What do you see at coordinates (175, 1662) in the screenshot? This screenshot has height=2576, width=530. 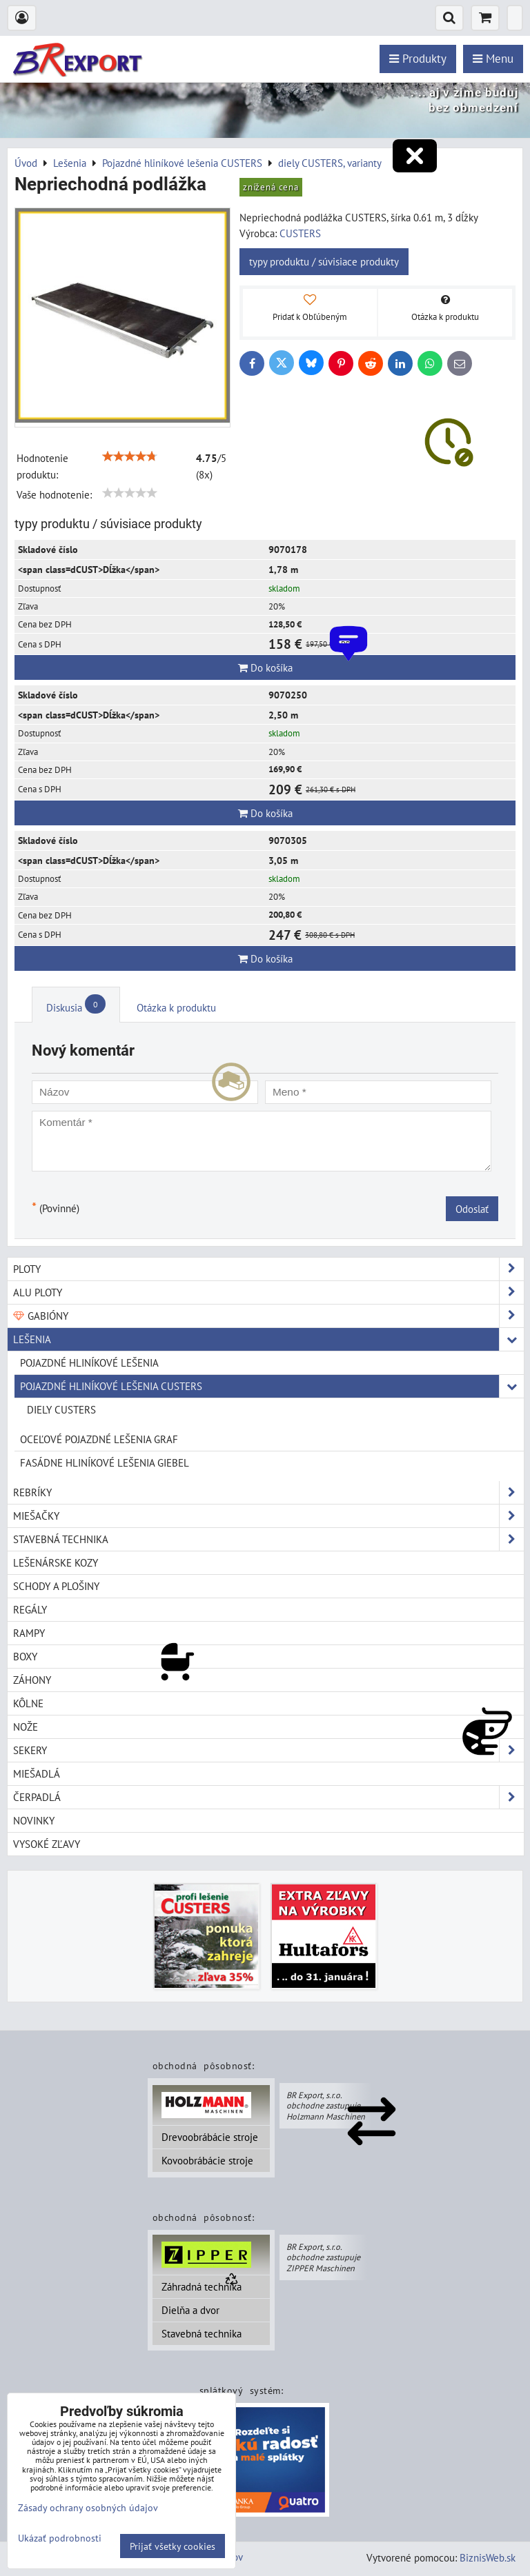 I see `access baby or parenting-related features` at bounding box center [175, 1662].